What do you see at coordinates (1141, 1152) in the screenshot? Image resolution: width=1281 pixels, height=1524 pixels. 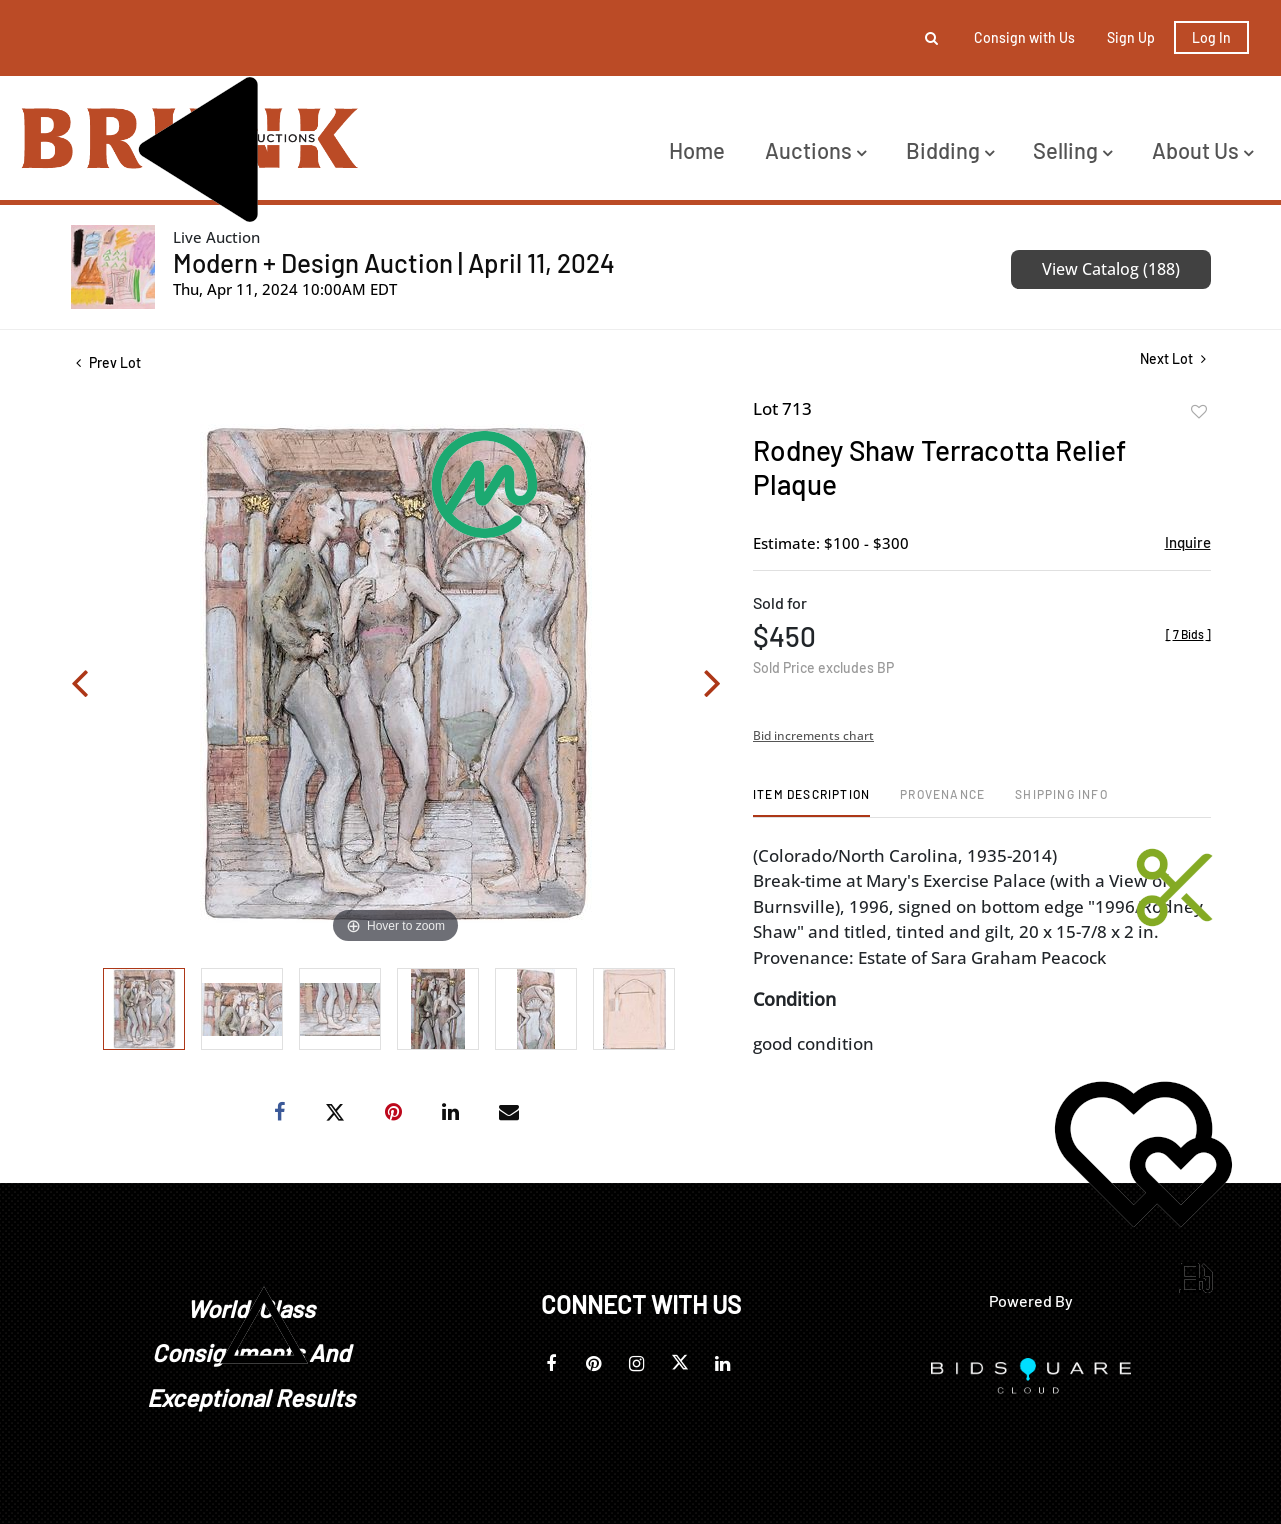 I see `view liked or favorited items` at bounding box center [1141, 1152].